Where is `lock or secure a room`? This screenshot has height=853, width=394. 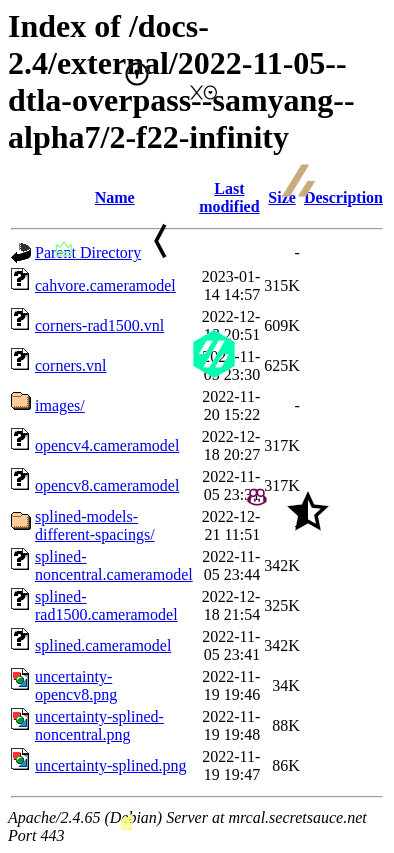 lock or secure a room is located at coordinates (137, 74).